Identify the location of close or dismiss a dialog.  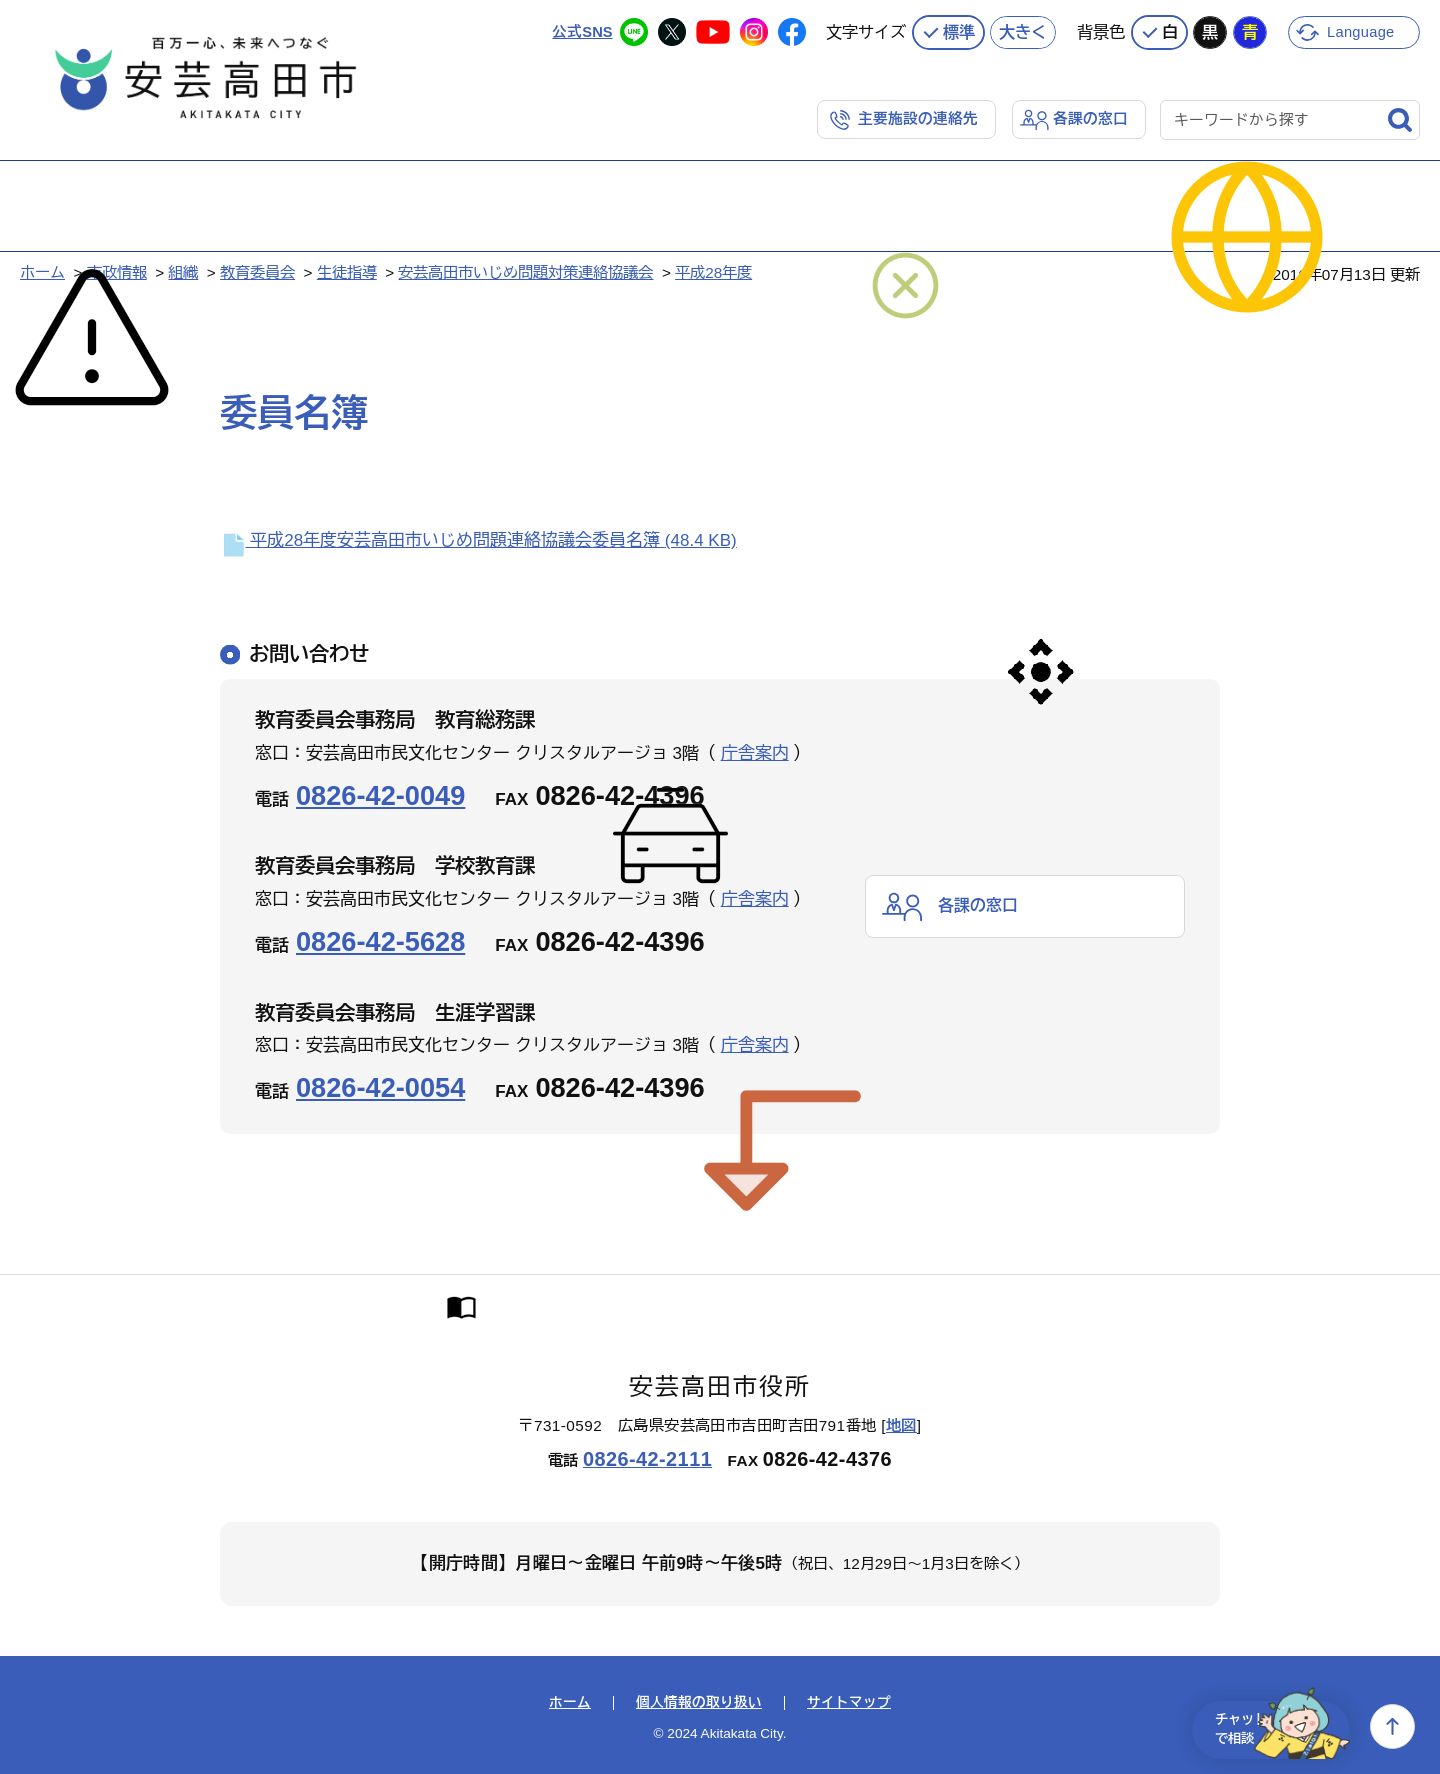
(905, 285).